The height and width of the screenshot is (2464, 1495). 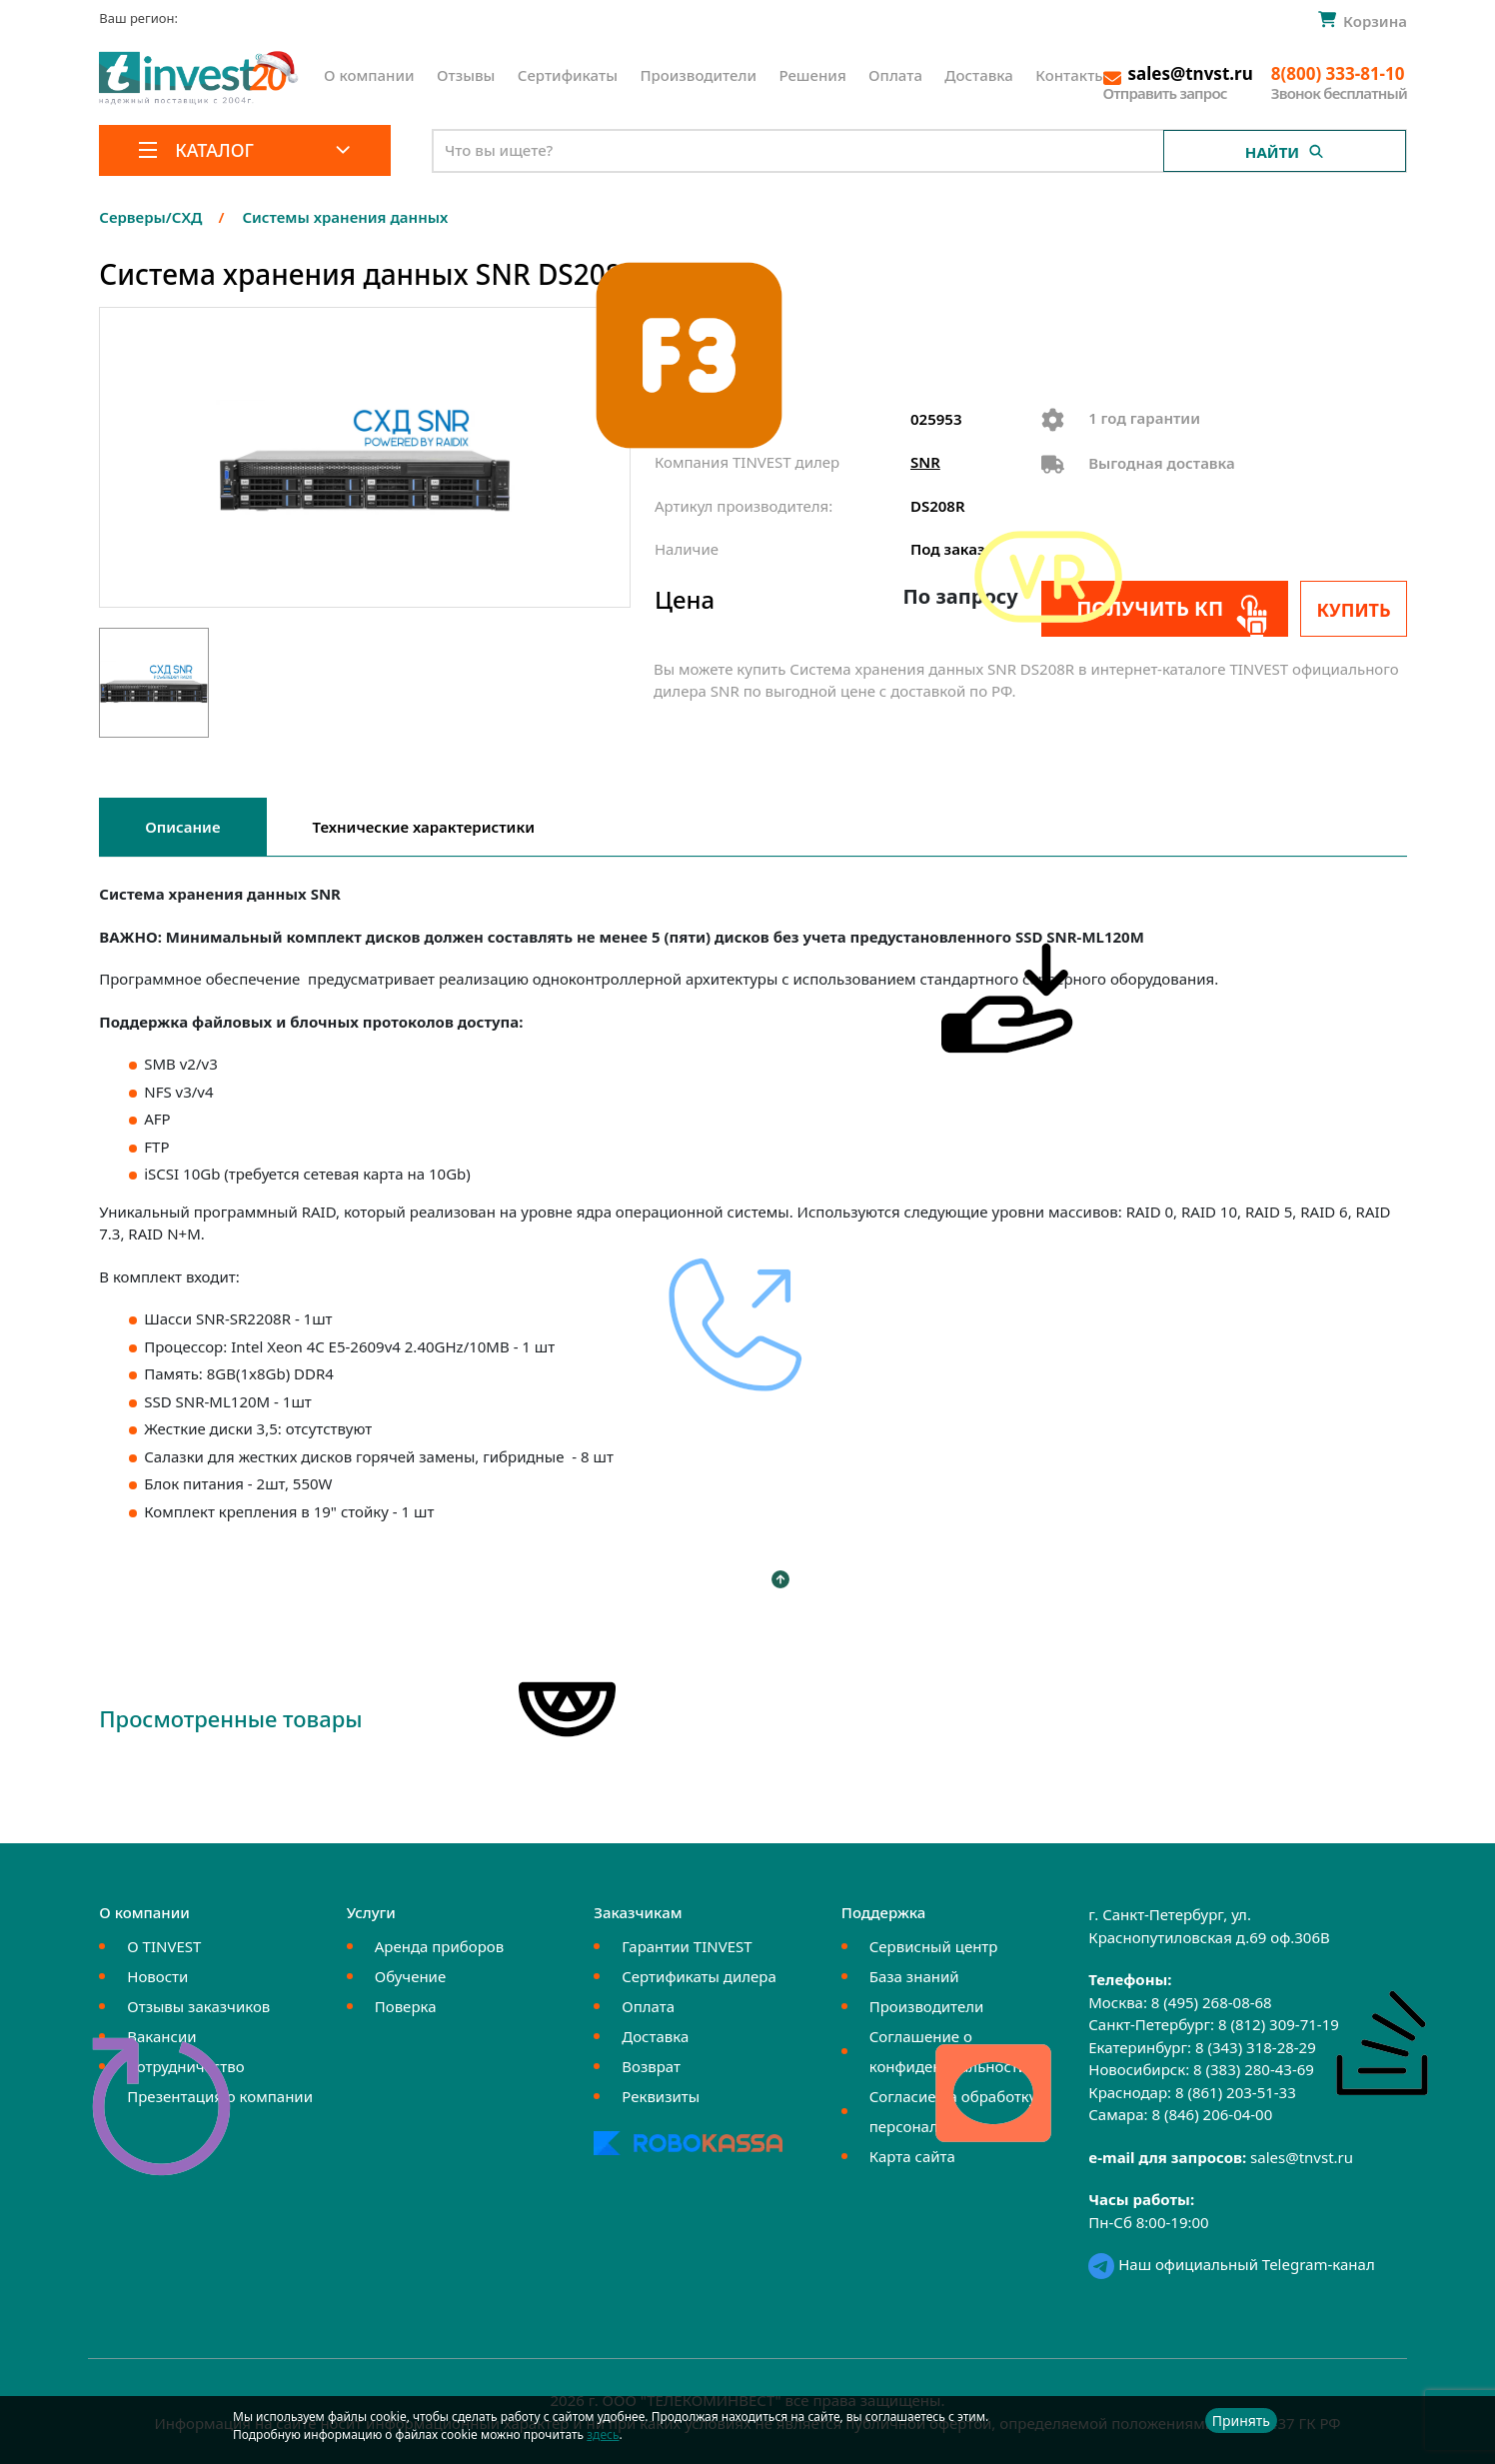 I want to click on keyboard shortcut indicator for F3 function key, so click(x=689, y=355).